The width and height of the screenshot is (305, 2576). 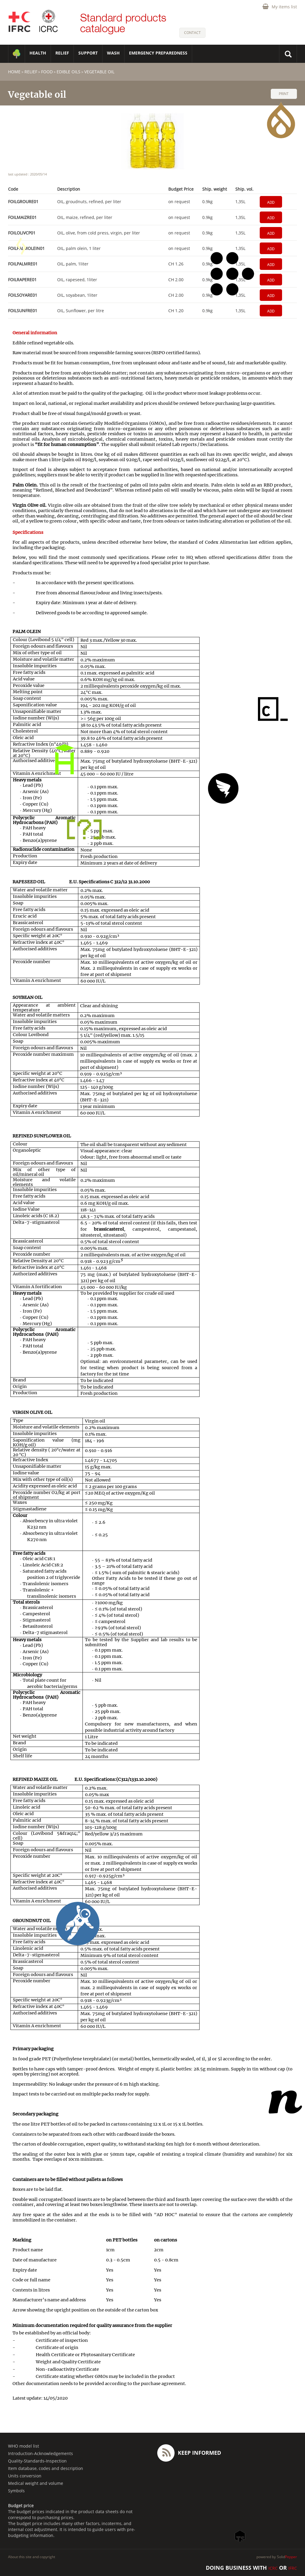 What do you see at coordinates (273, 709) in the screenshot?
I see `open codecademy app or website` at bounding box center [273, 709].